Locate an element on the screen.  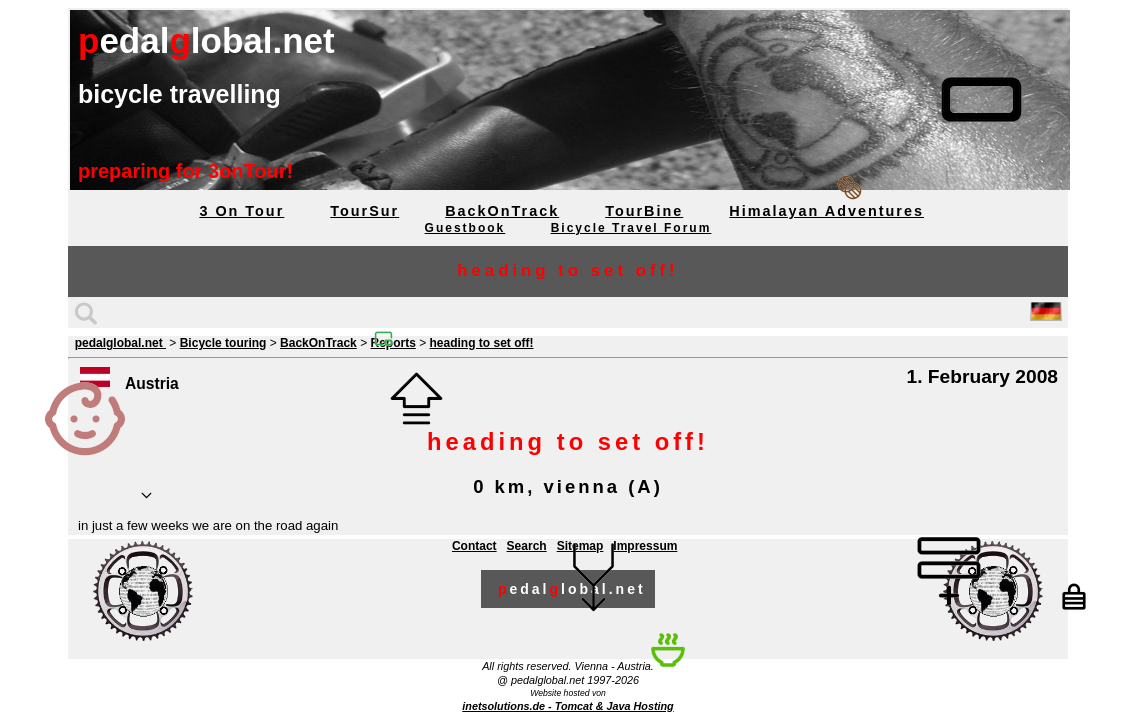
add a new row to the bottom of a table is located at coordinates (949, 566).